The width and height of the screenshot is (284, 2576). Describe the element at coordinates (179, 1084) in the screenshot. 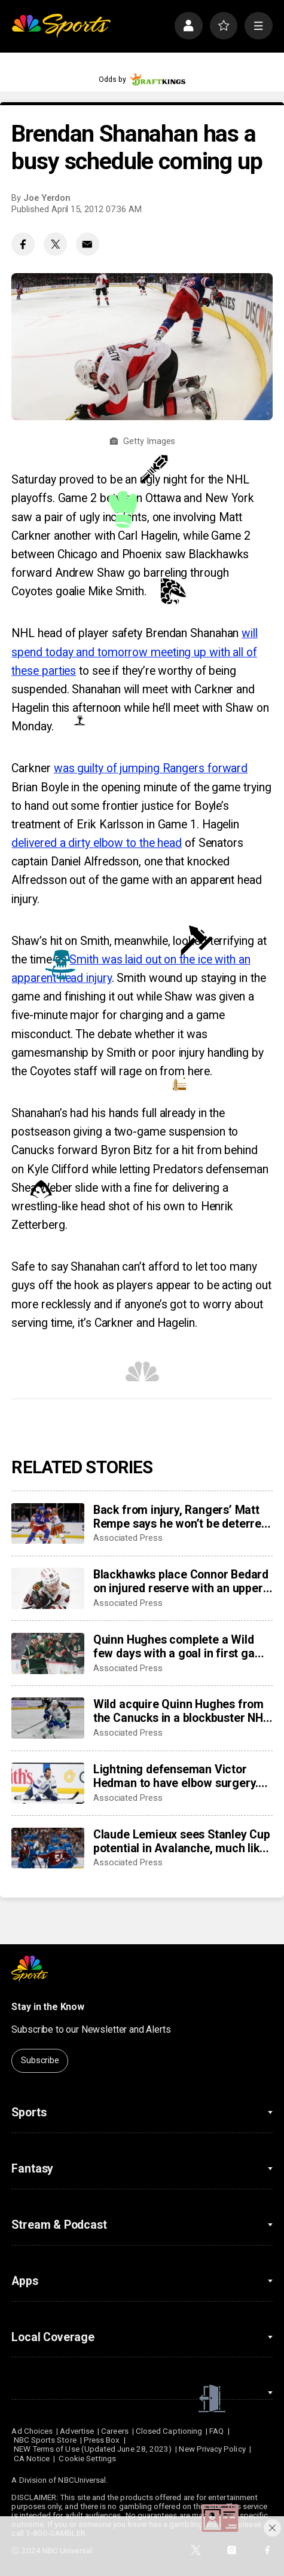

I see `access surfing or water sports activities` at that location.